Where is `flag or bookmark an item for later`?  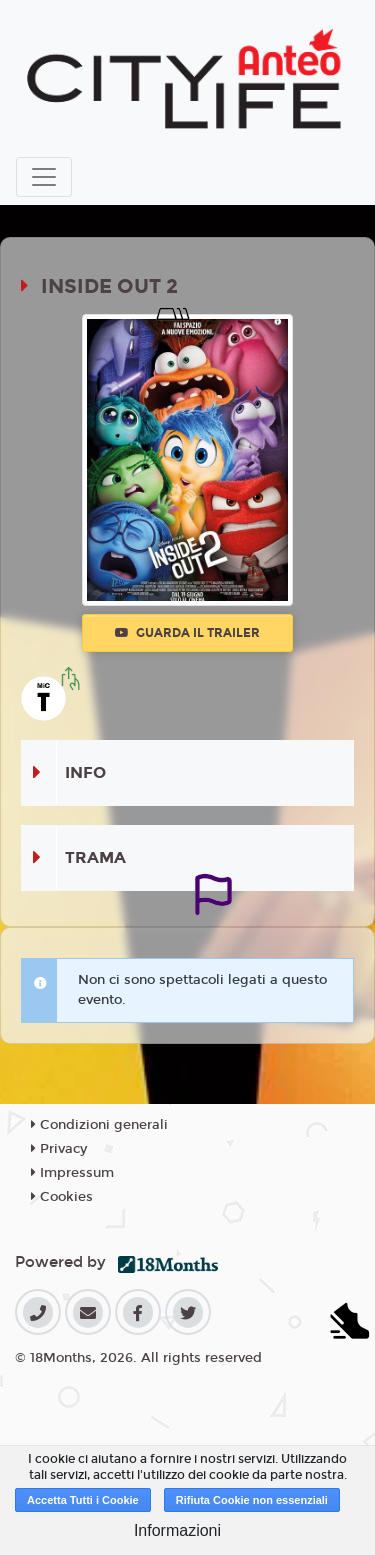
flag or bookmark an item for later is located at coordinates (213, 894).